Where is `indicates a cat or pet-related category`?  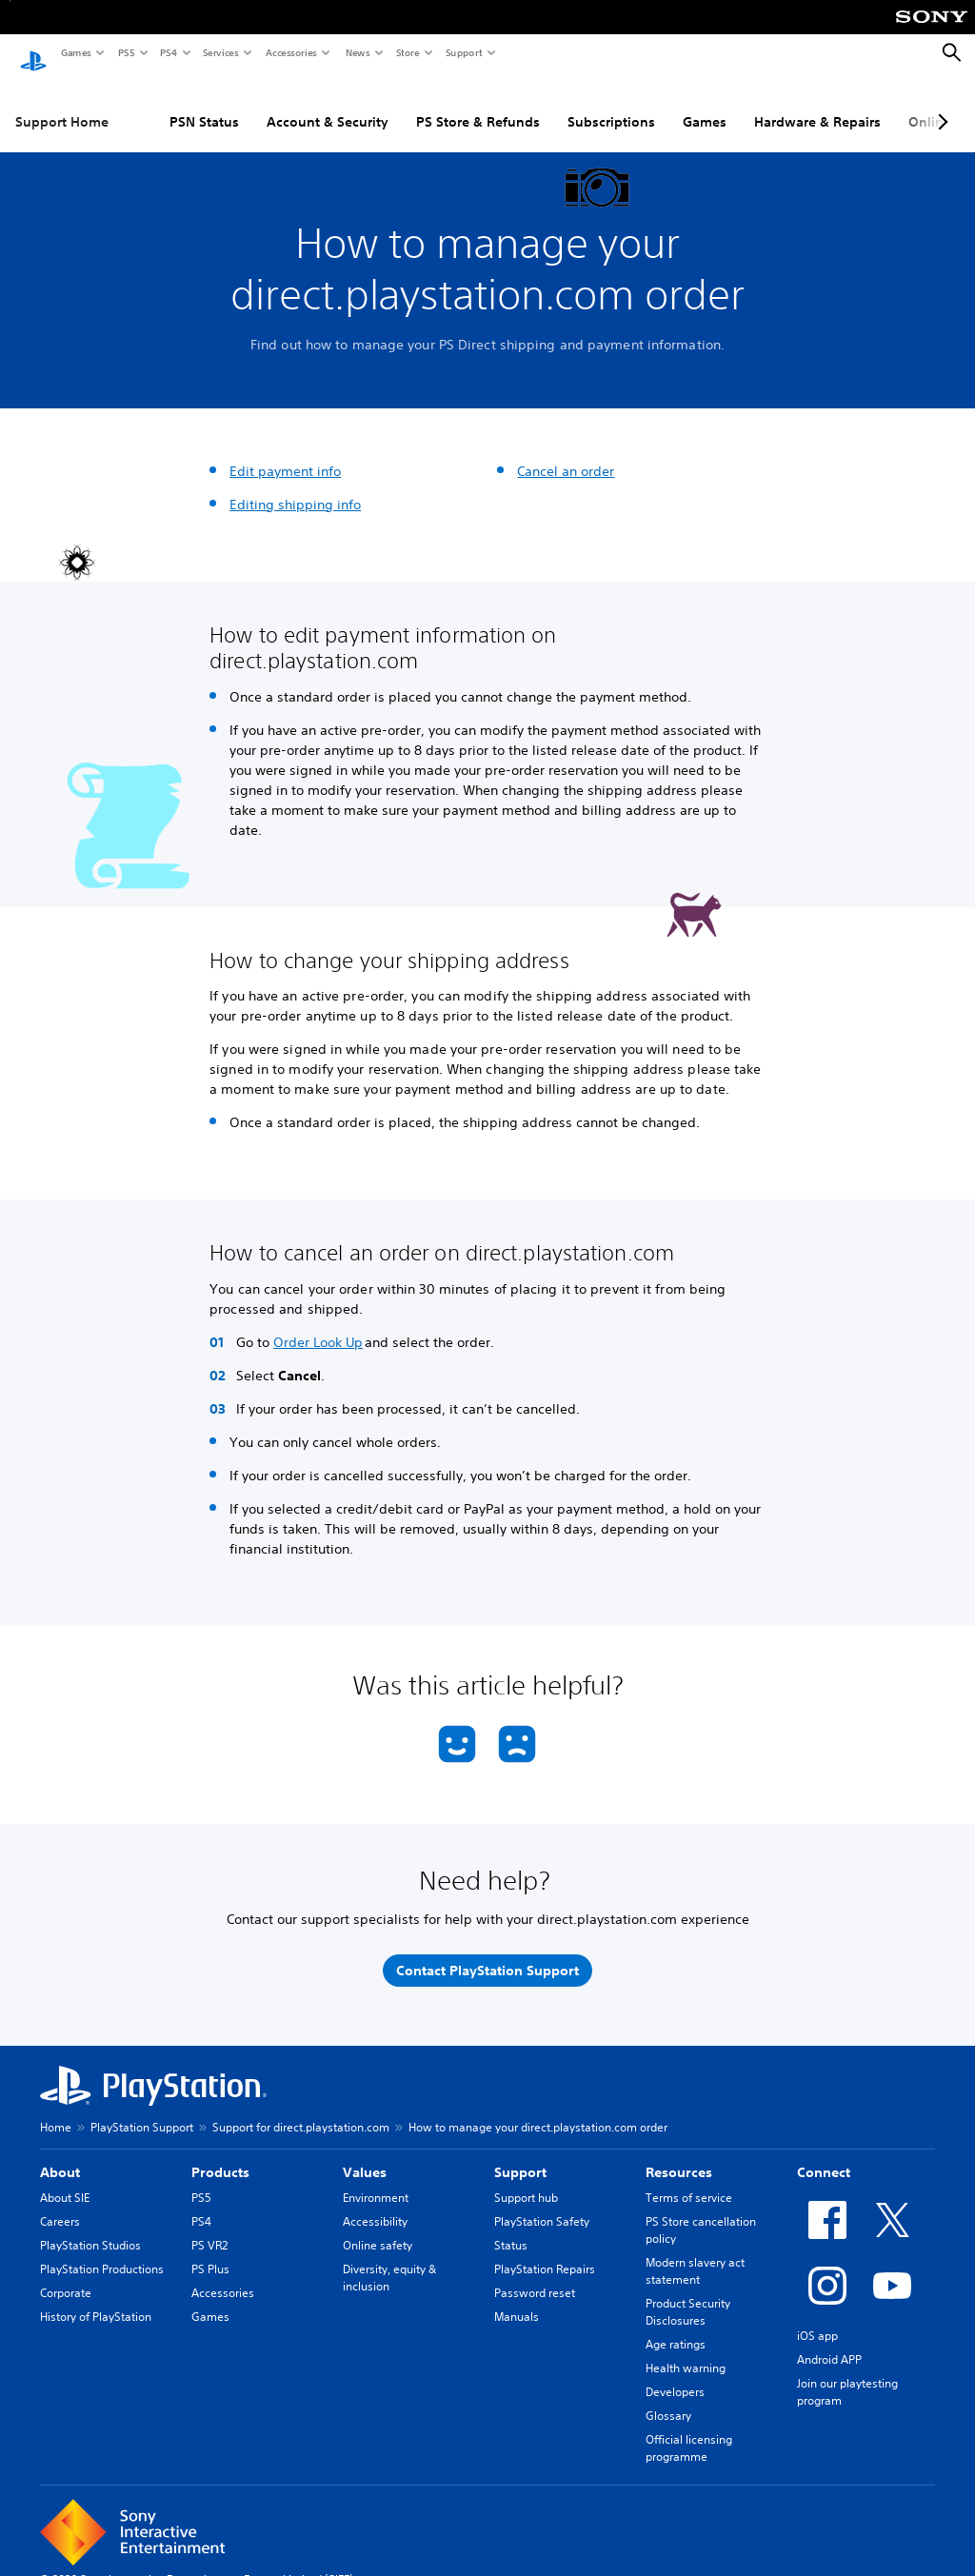 indicates a cat or pet-related category is located at coordinates (694, 915).